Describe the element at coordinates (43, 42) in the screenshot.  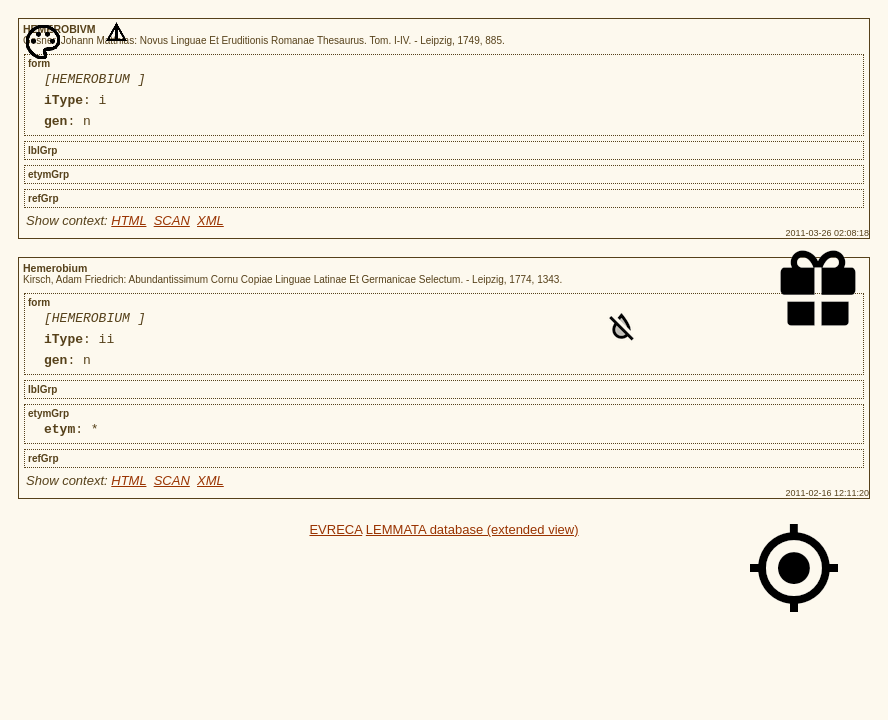
I see `customize color or theme settings` at that location.